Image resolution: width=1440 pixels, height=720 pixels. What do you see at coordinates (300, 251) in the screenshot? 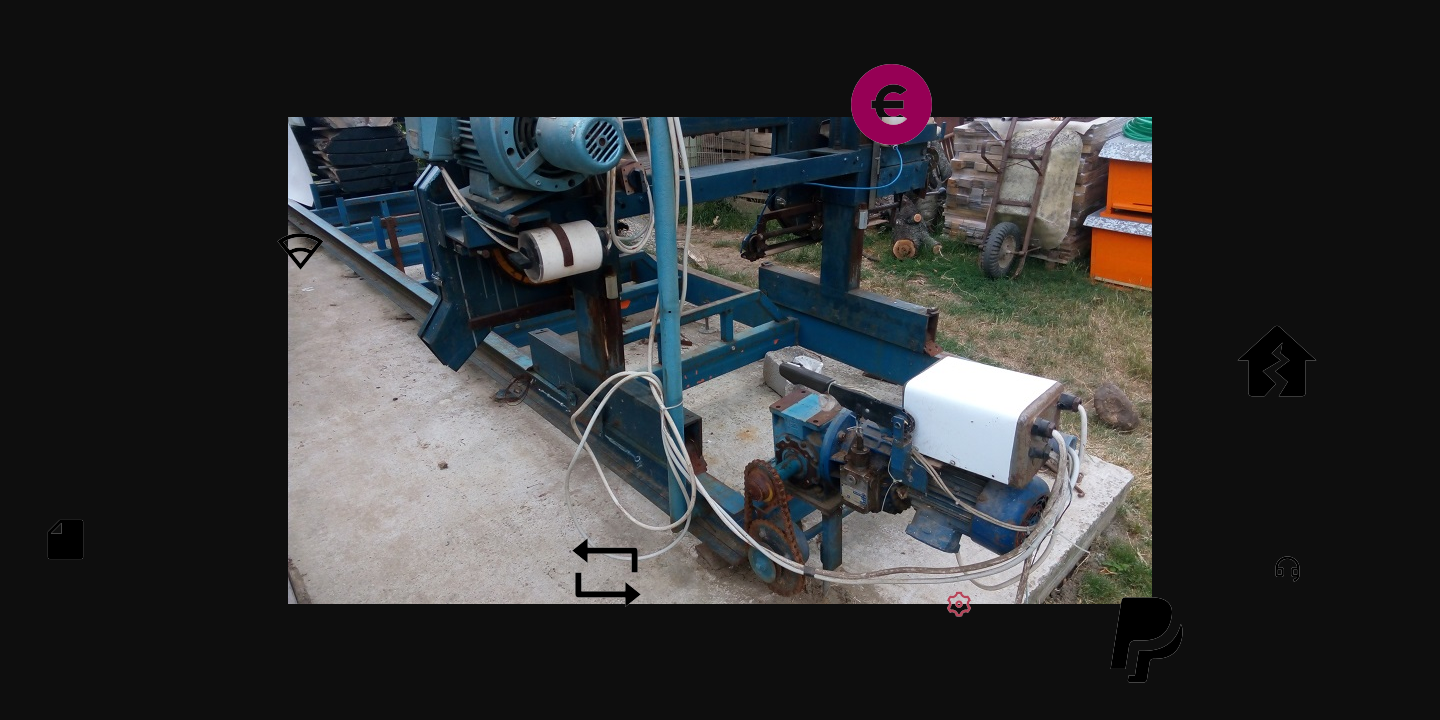
I see `indicates weak wifi signal strength` at bounding box center [300, 251].